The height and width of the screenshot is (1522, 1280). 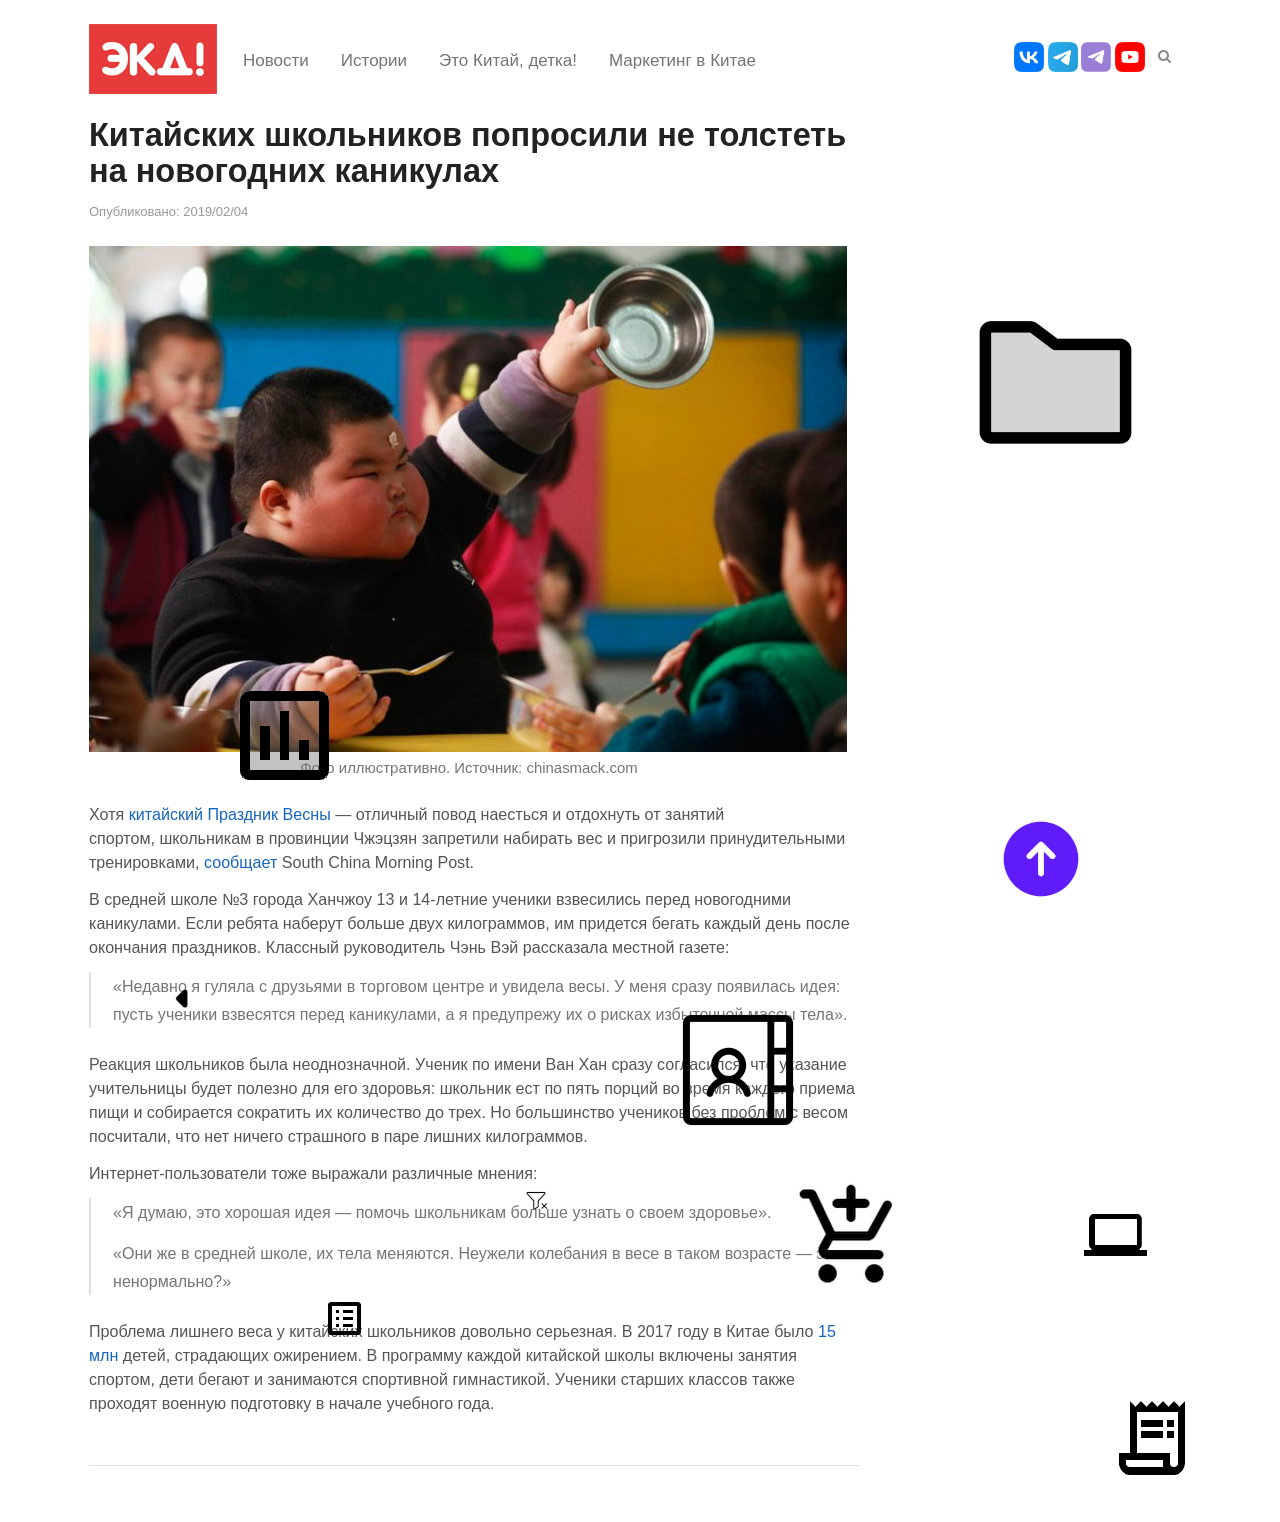 What do you see at coordinates (536, 1200) in the screenshot?
I see `clear all active filters` at bounding box center [536, 1200].